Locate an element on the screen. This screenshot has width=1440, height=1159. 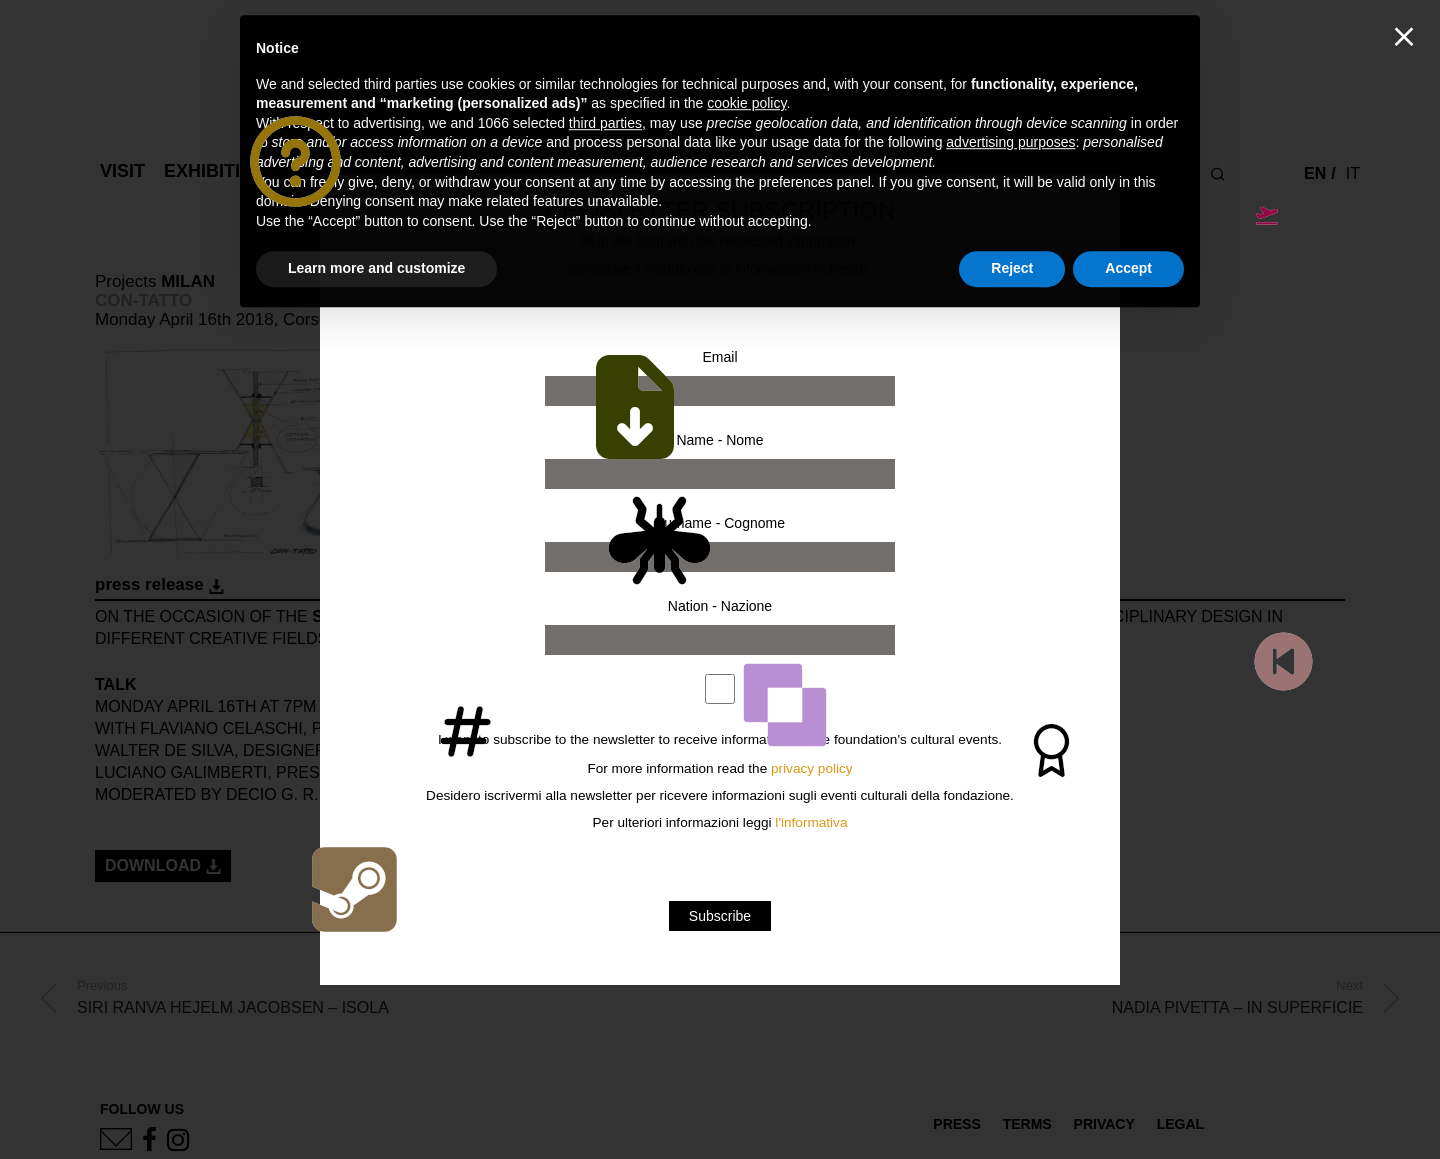
view departing flights is located at coordinates (1267, 215).